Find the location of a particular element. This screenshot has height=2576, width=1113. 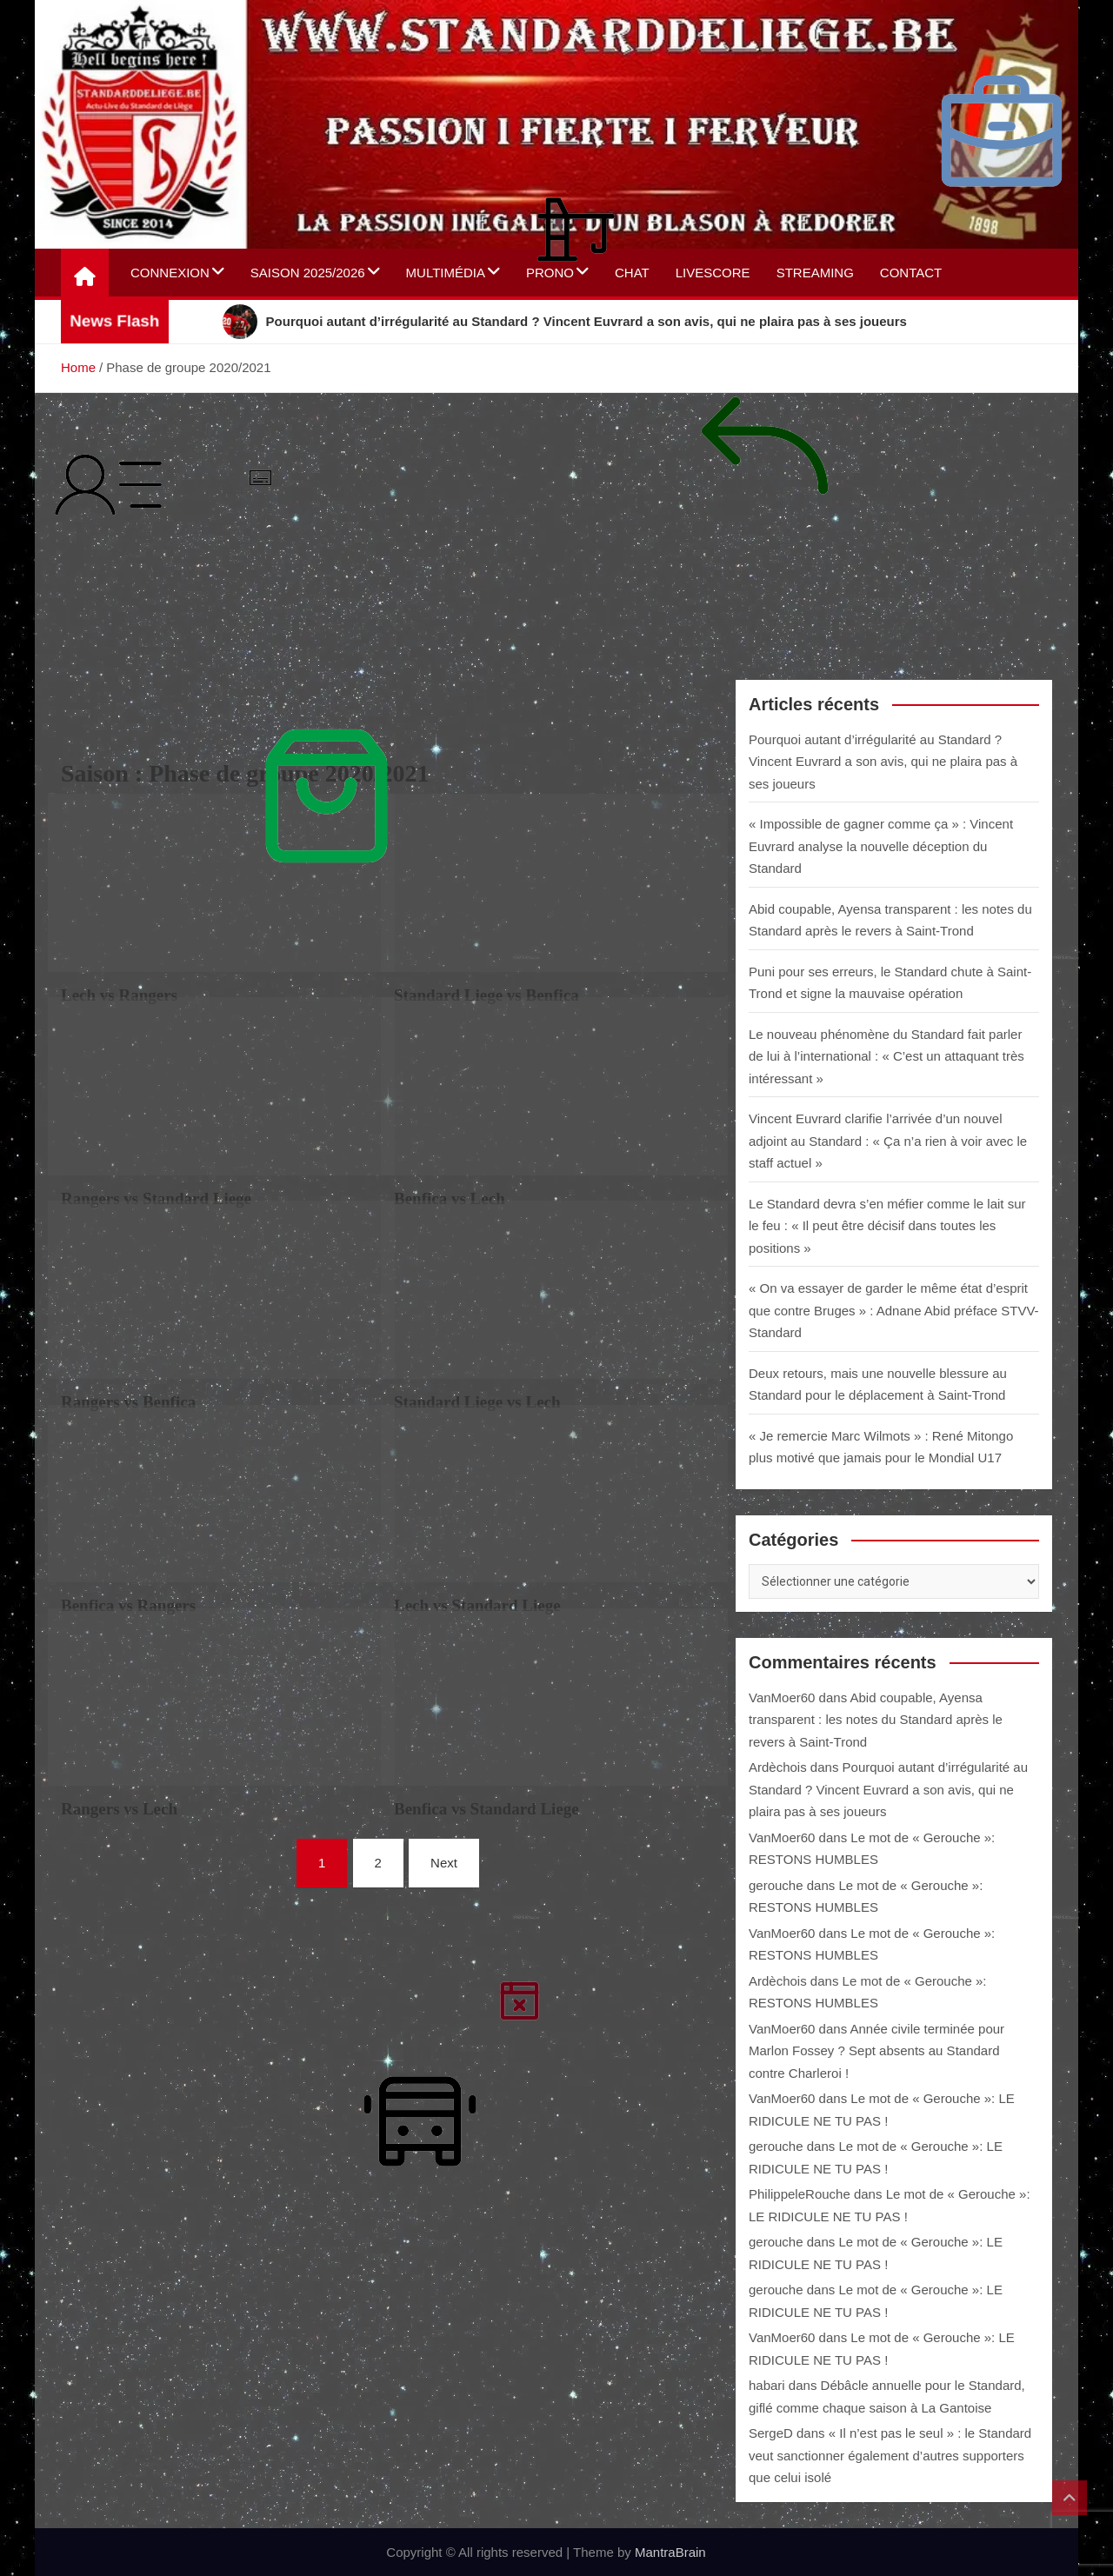

view user list or directory is located at coordinates (106, 484).